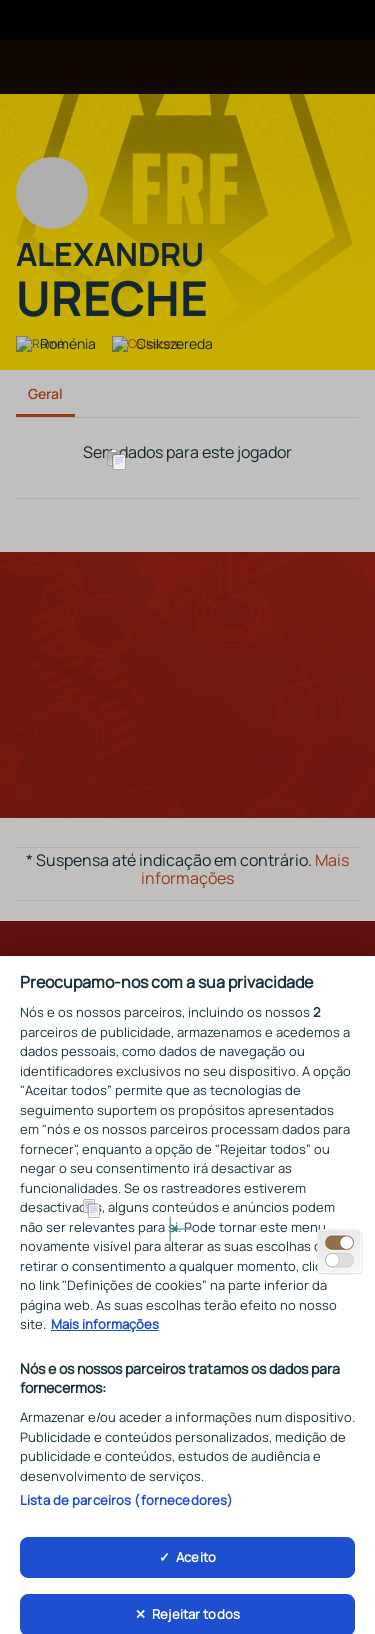  I want to click on paste copied content from clipboard, so click(116, 459).